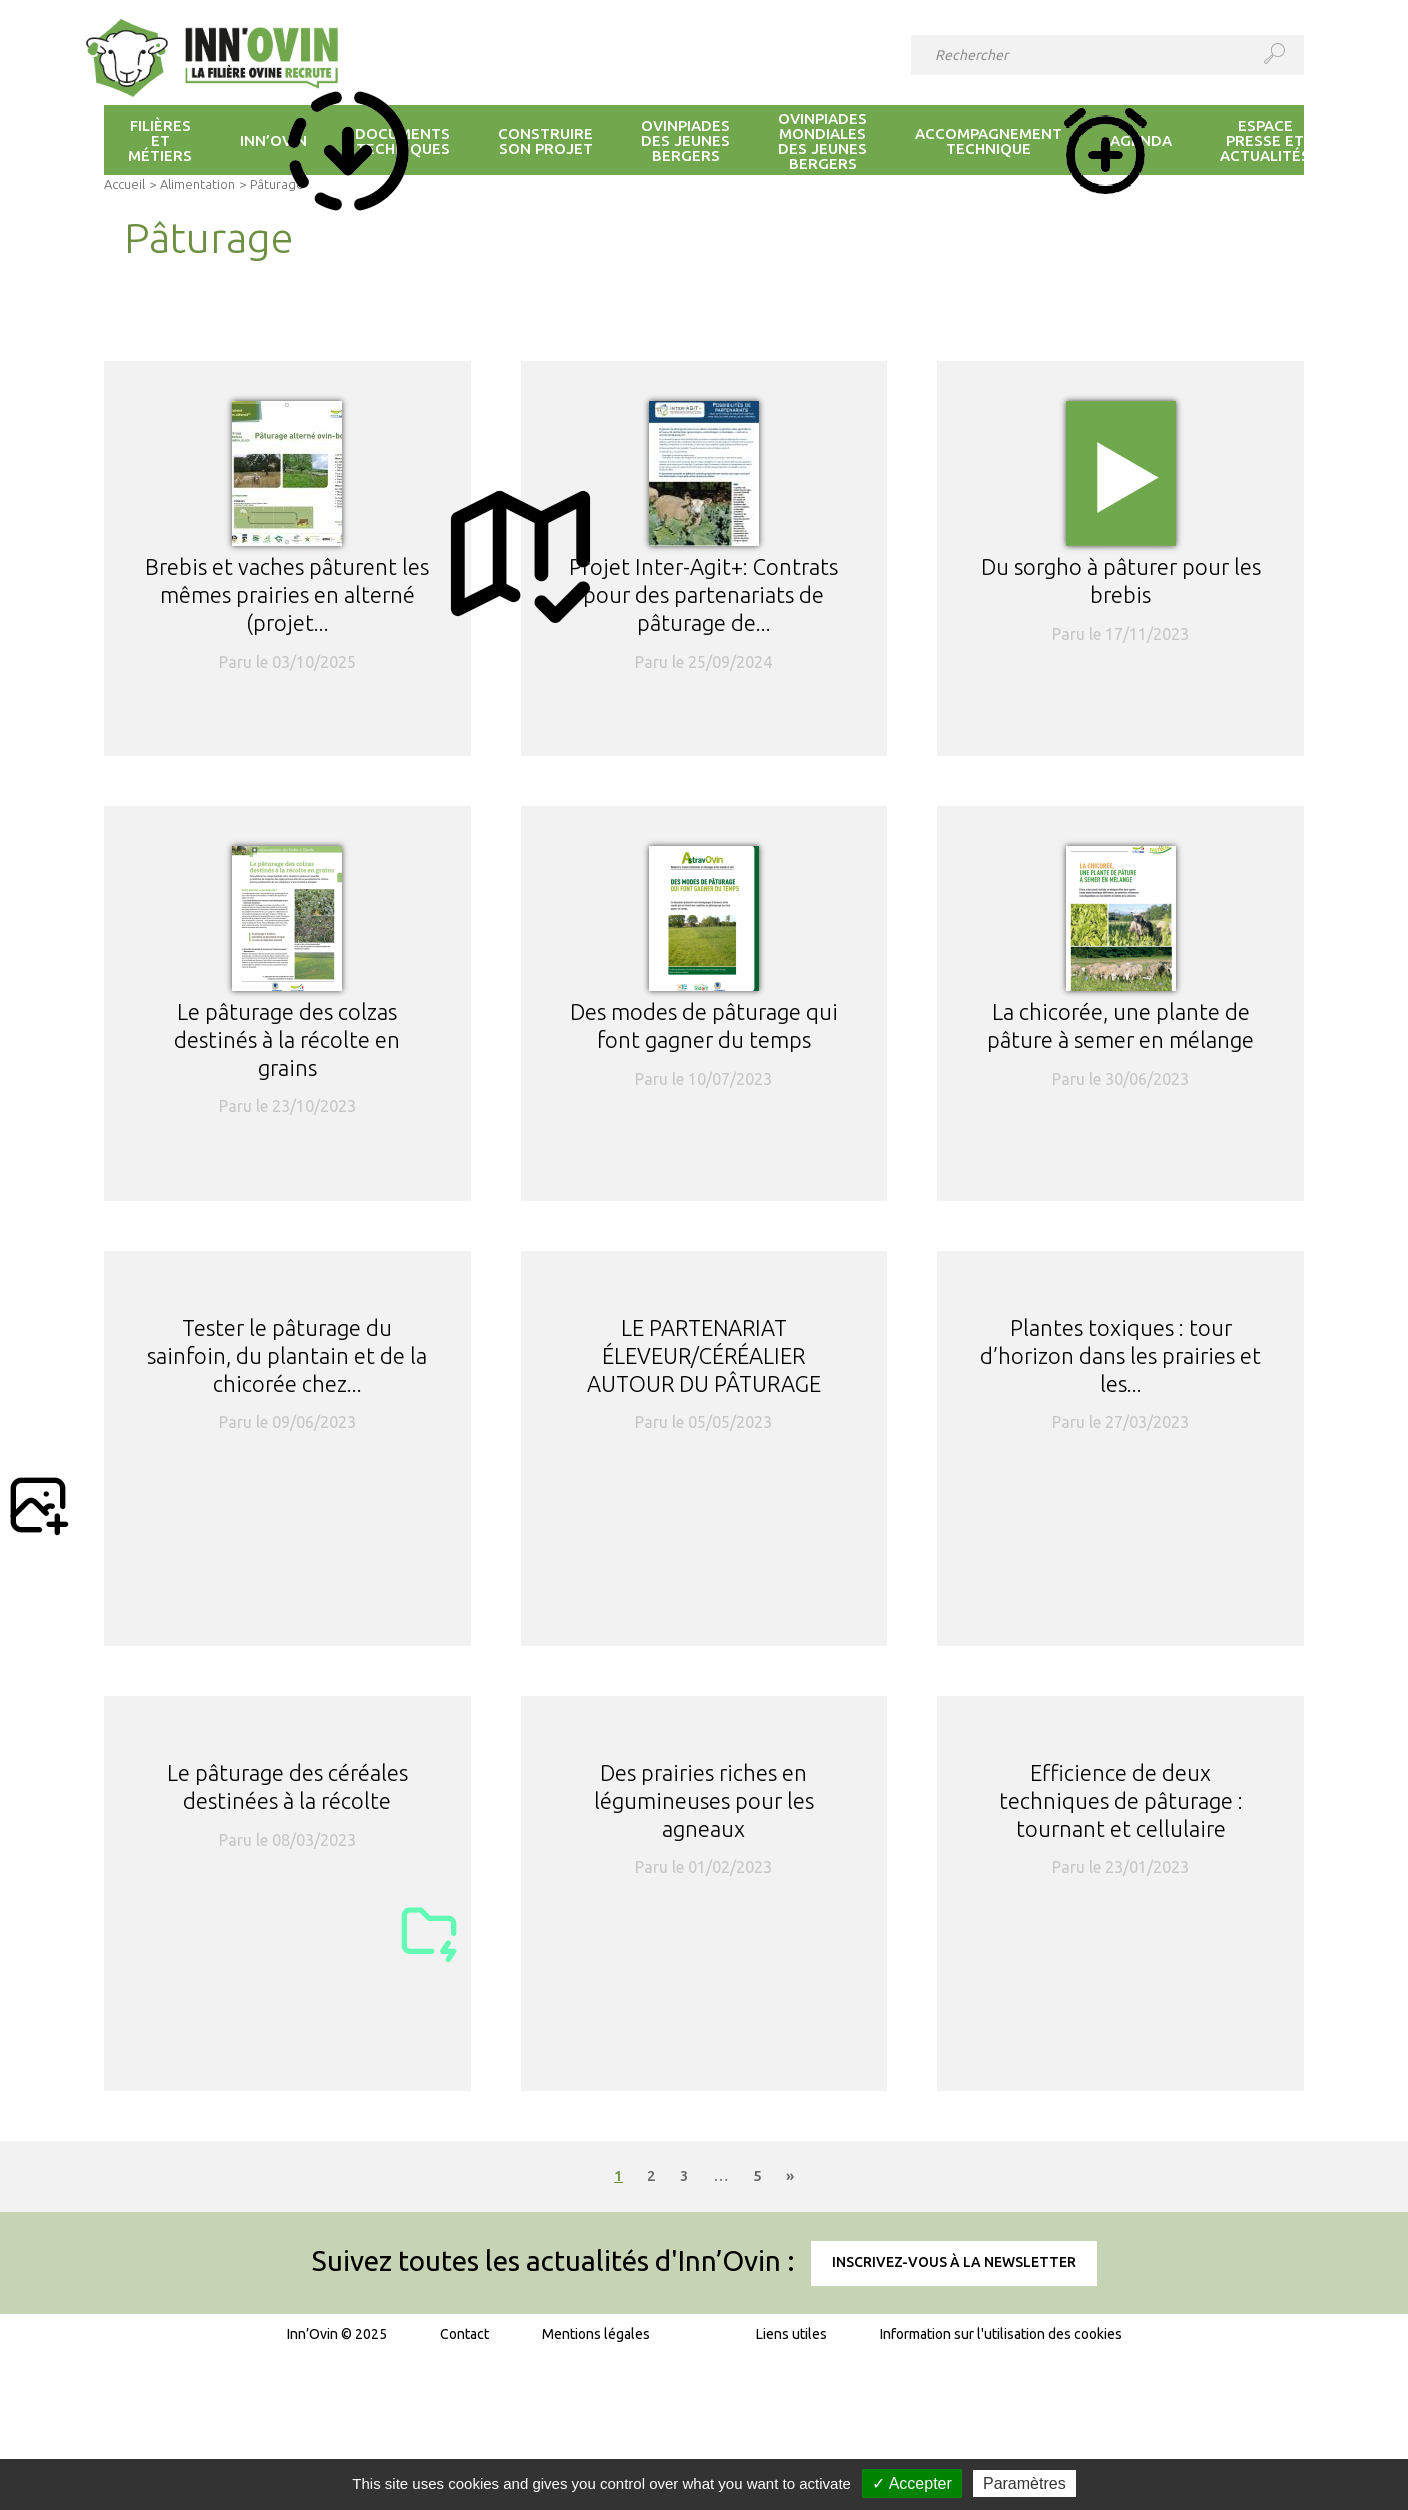 Image resolution: width=1408 pixels, height=2510 pixels. I want to click on access power-related files or settings, so click(429, 1932).